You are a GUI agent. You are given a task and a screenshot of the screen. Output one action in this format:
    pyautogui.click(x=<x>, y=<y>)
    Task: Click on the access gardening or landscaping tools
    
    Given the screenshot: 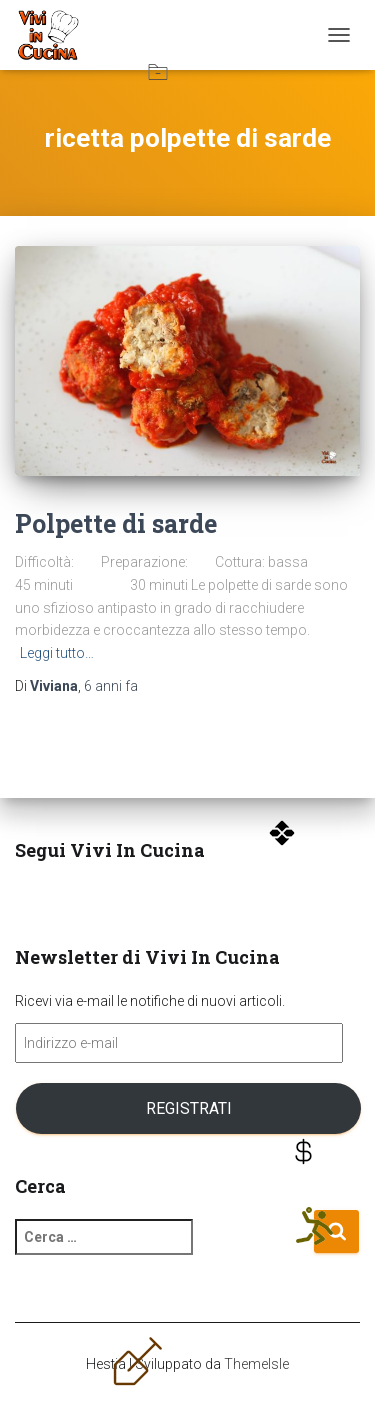 What is the action you would take?
    pyautogui.click(x=137, y=1362)
    